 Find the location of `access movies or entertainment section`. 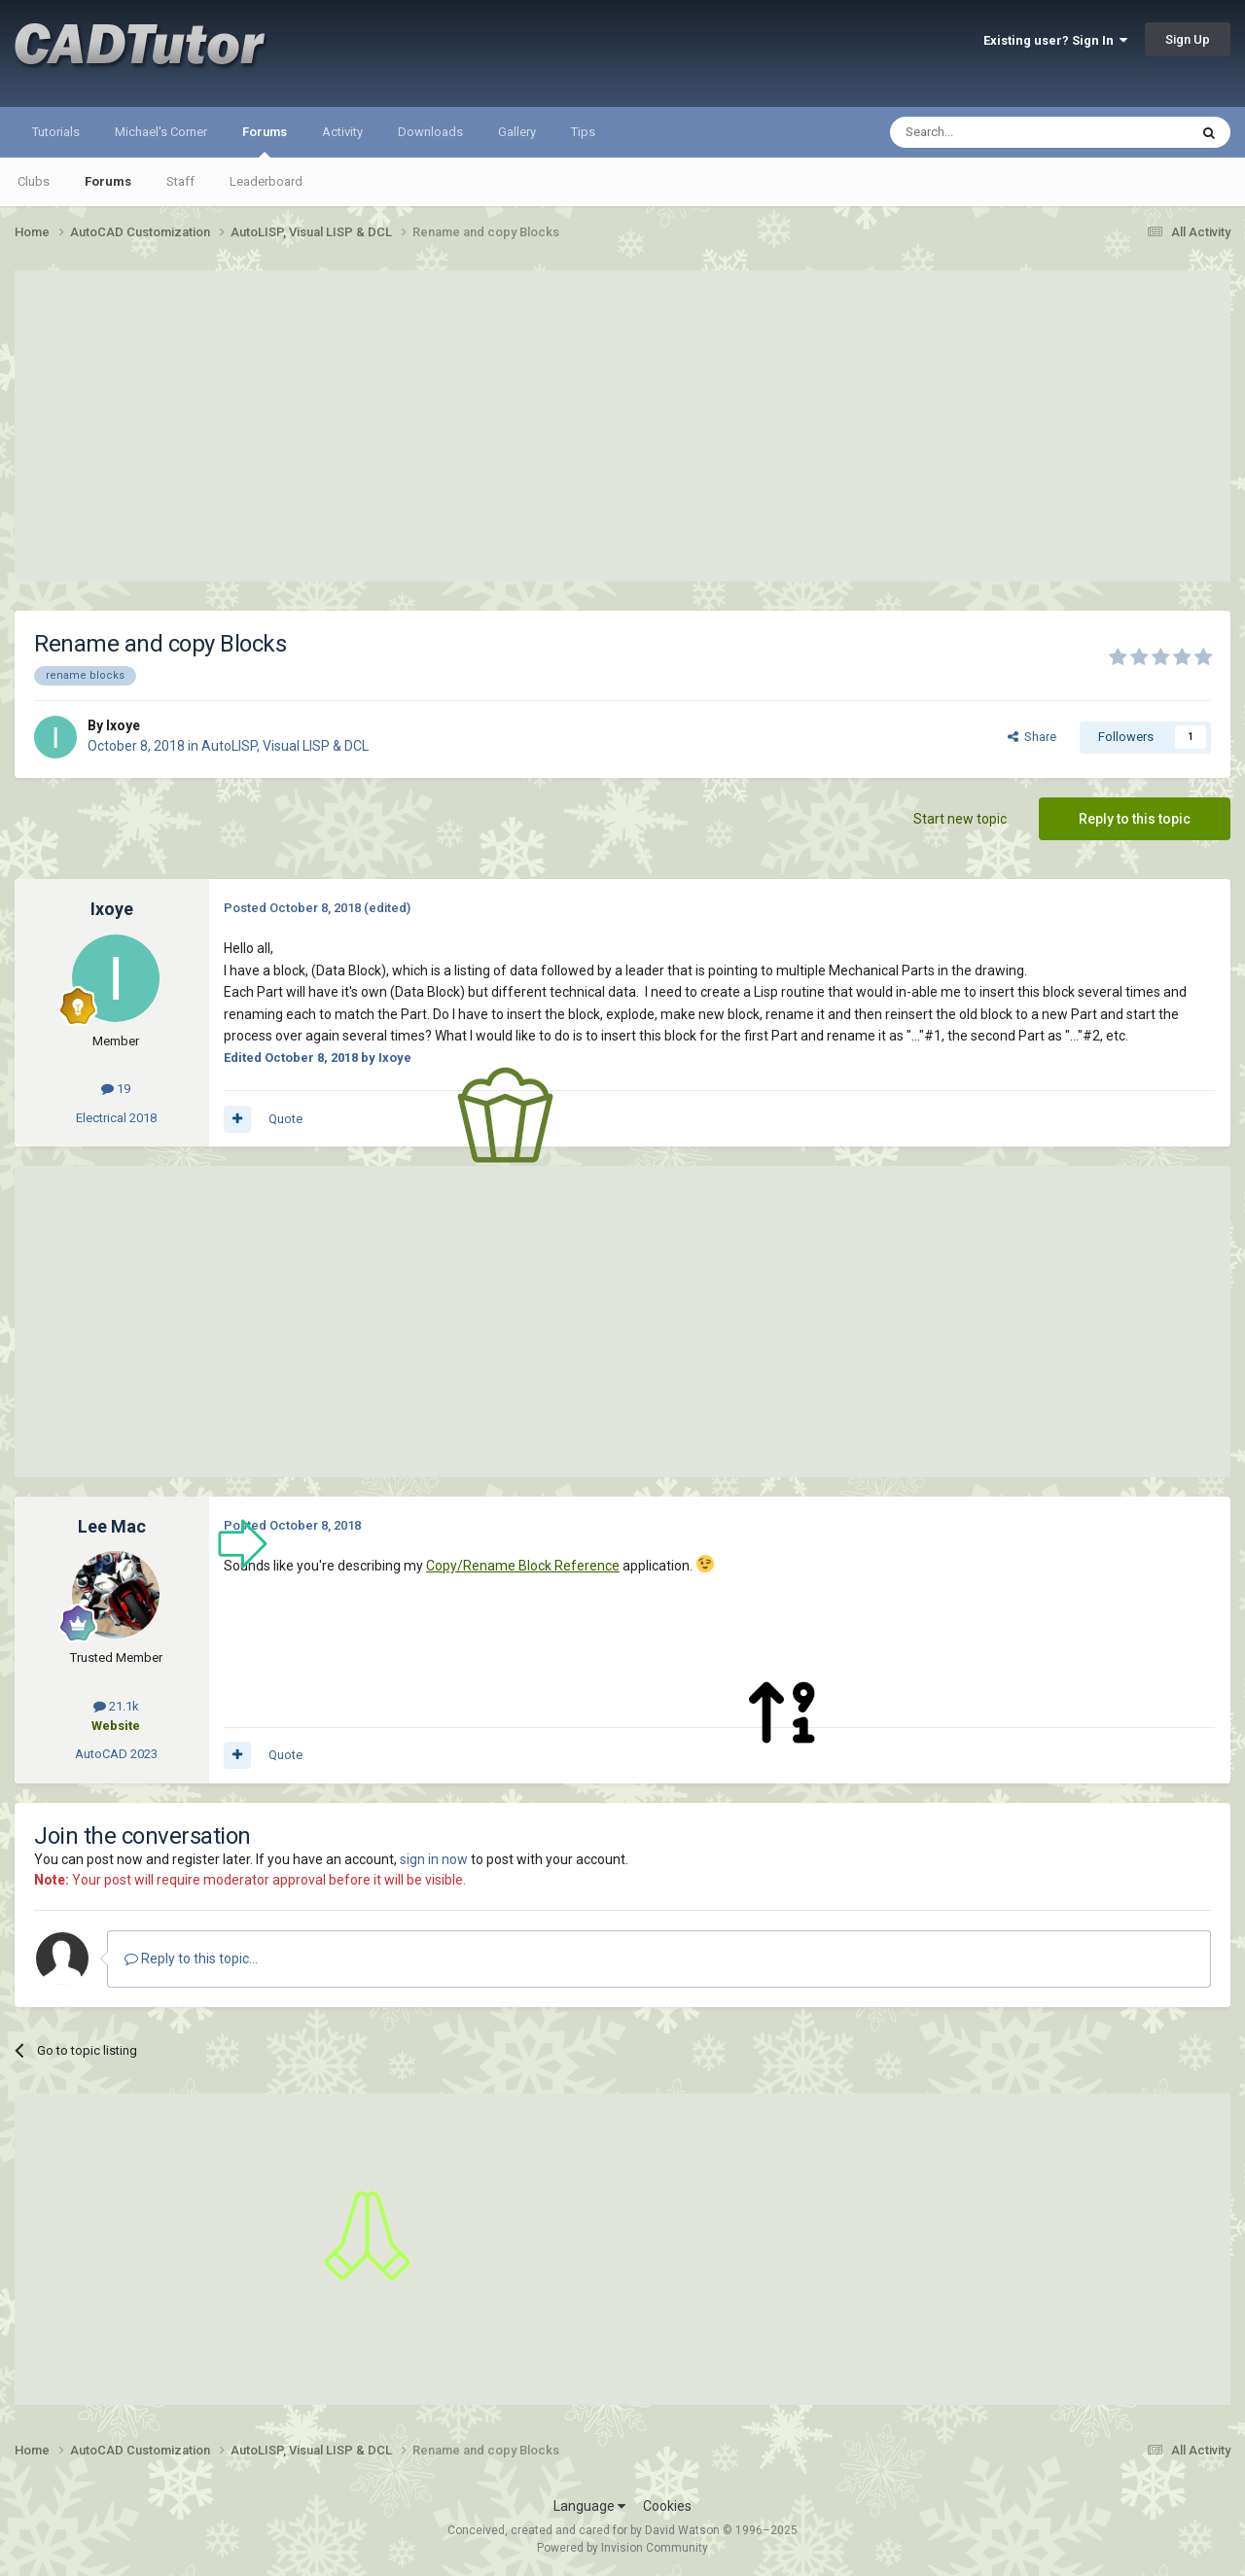

access movies or entertainment section is located at coordinates (505, 1118).